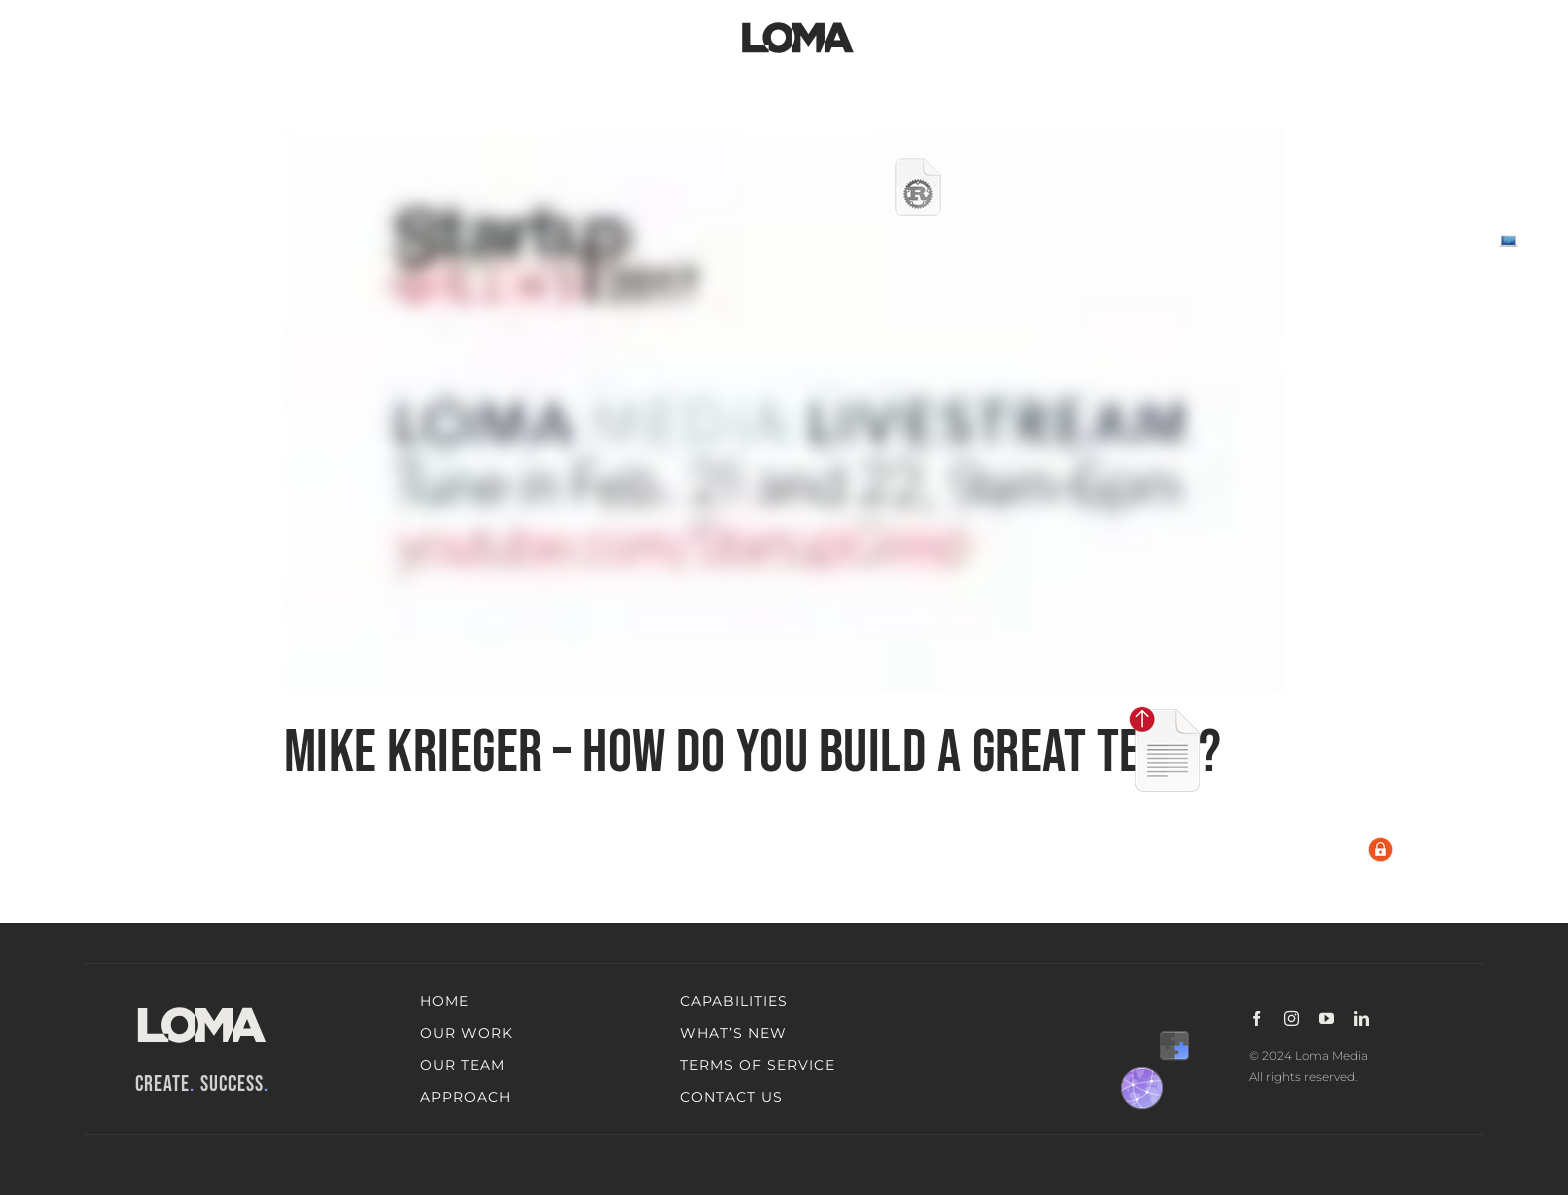 Image resolution: width=1568 pixels, height=1195 pixels. What do you see at coordinates (1142, 1088) in the screenshot?
I see `access network and internet settings` at bounding box center [1142, 1088].